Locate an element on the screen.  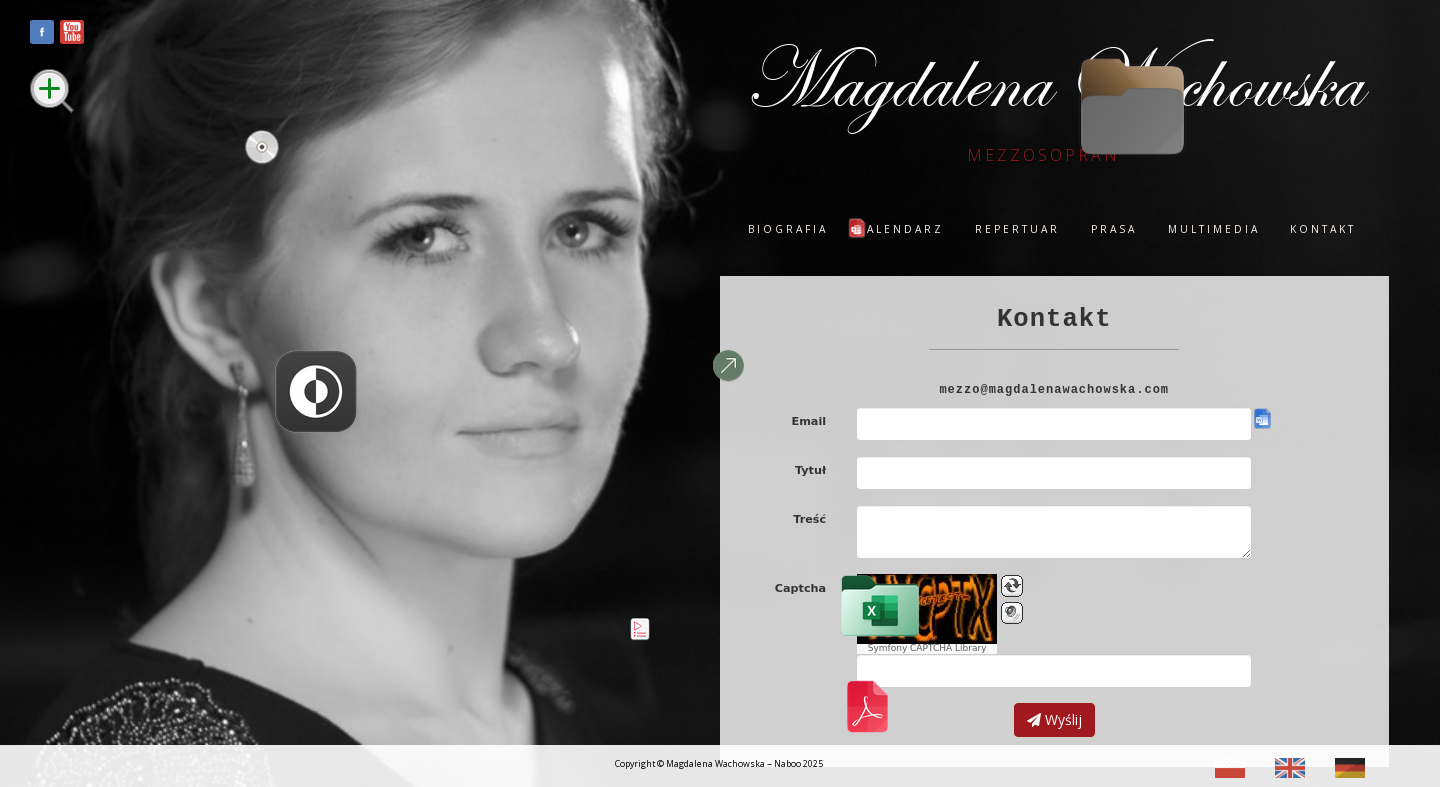
zoom in on the current view is located at coordinates (52, 91).